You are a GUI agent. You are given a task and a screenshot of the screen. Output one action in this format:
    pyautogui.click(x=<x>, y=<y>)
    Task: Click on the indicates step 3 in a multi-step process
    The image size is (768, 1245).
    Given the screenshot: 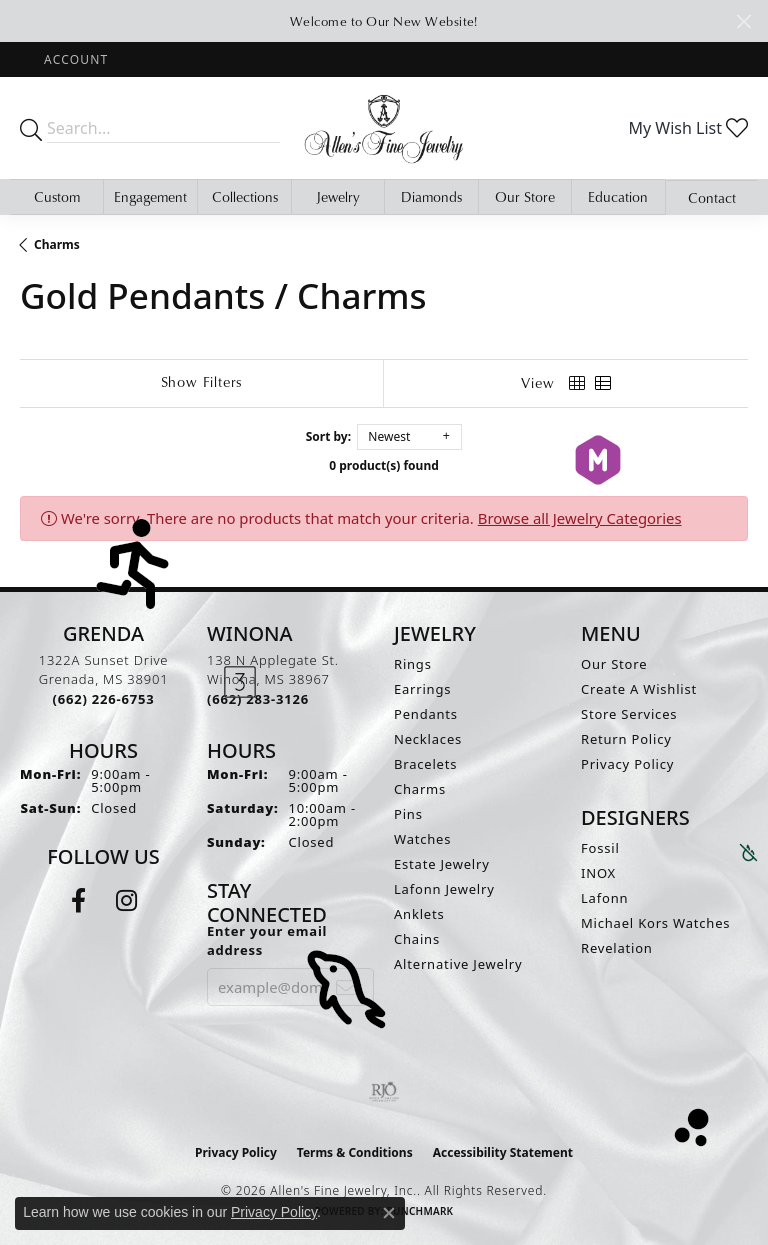 What is the action you would take?
    pyautogui.click(x=240, y=682)
    